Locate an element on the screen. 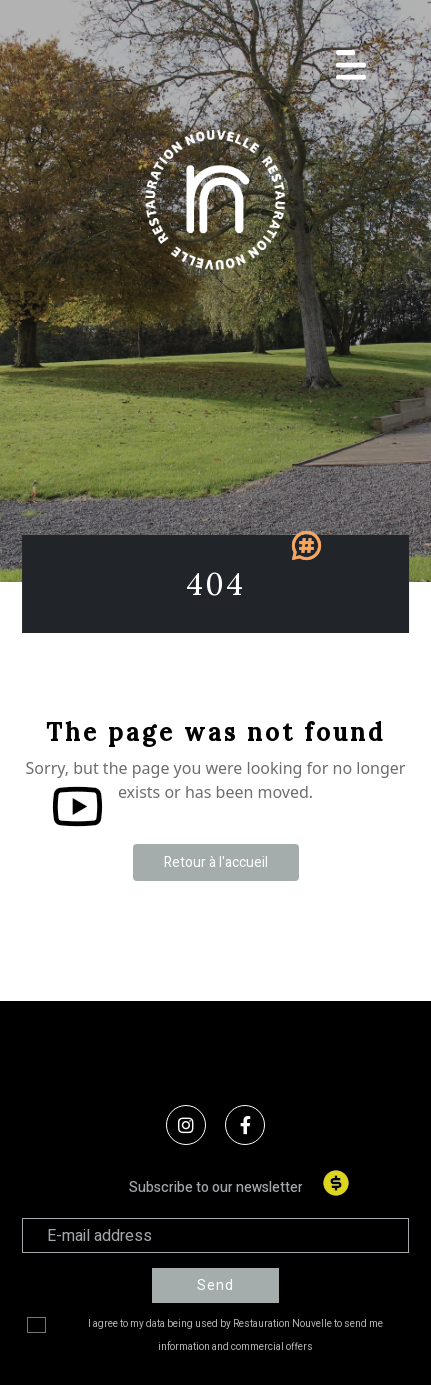 Image resolution: width=431 pixels, height=1385 pixels. open a threaded conversation is located at coordinates (306, 545).